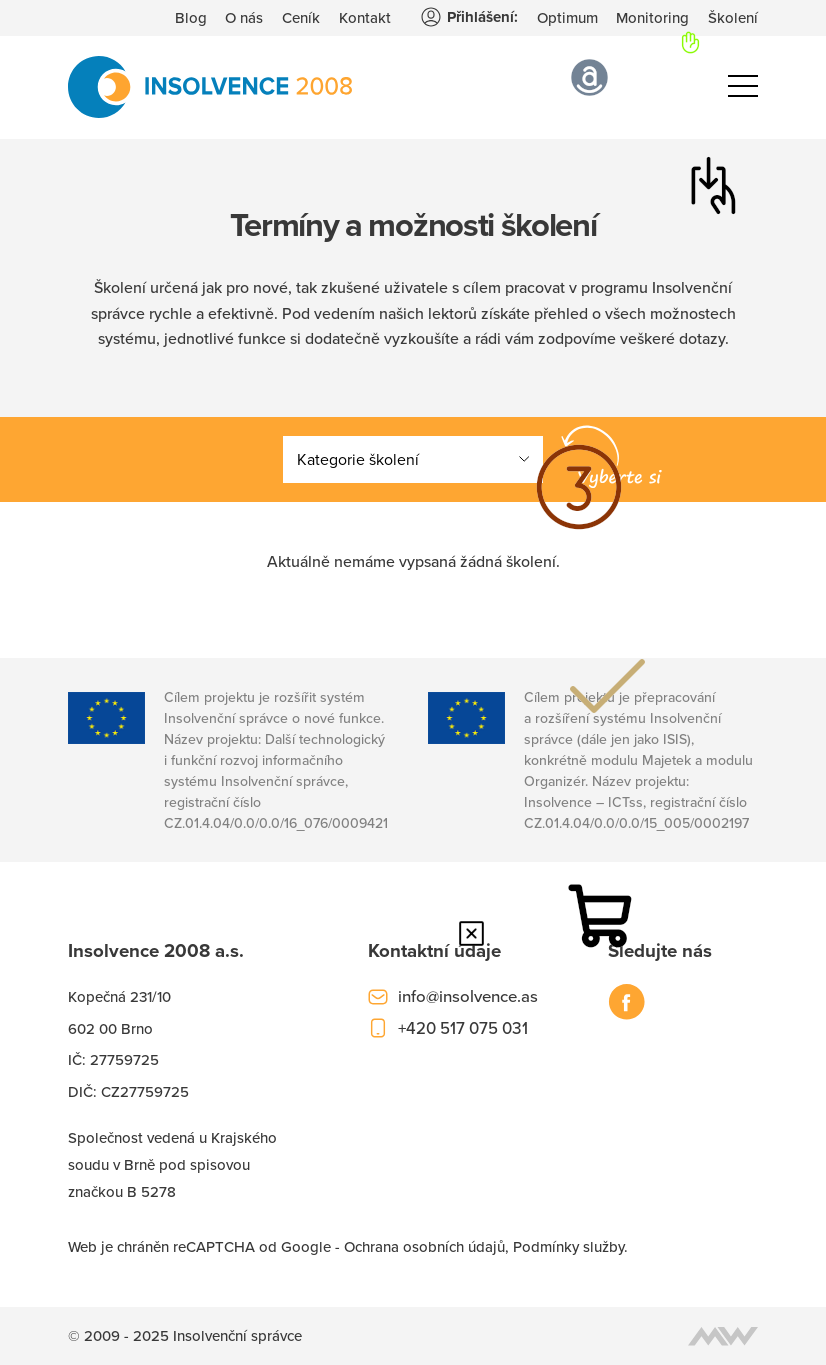 Image resolution: width=826 pixels, height=1365 pixels. I want to click on withdraw funds or cash out, so click(710, 185).